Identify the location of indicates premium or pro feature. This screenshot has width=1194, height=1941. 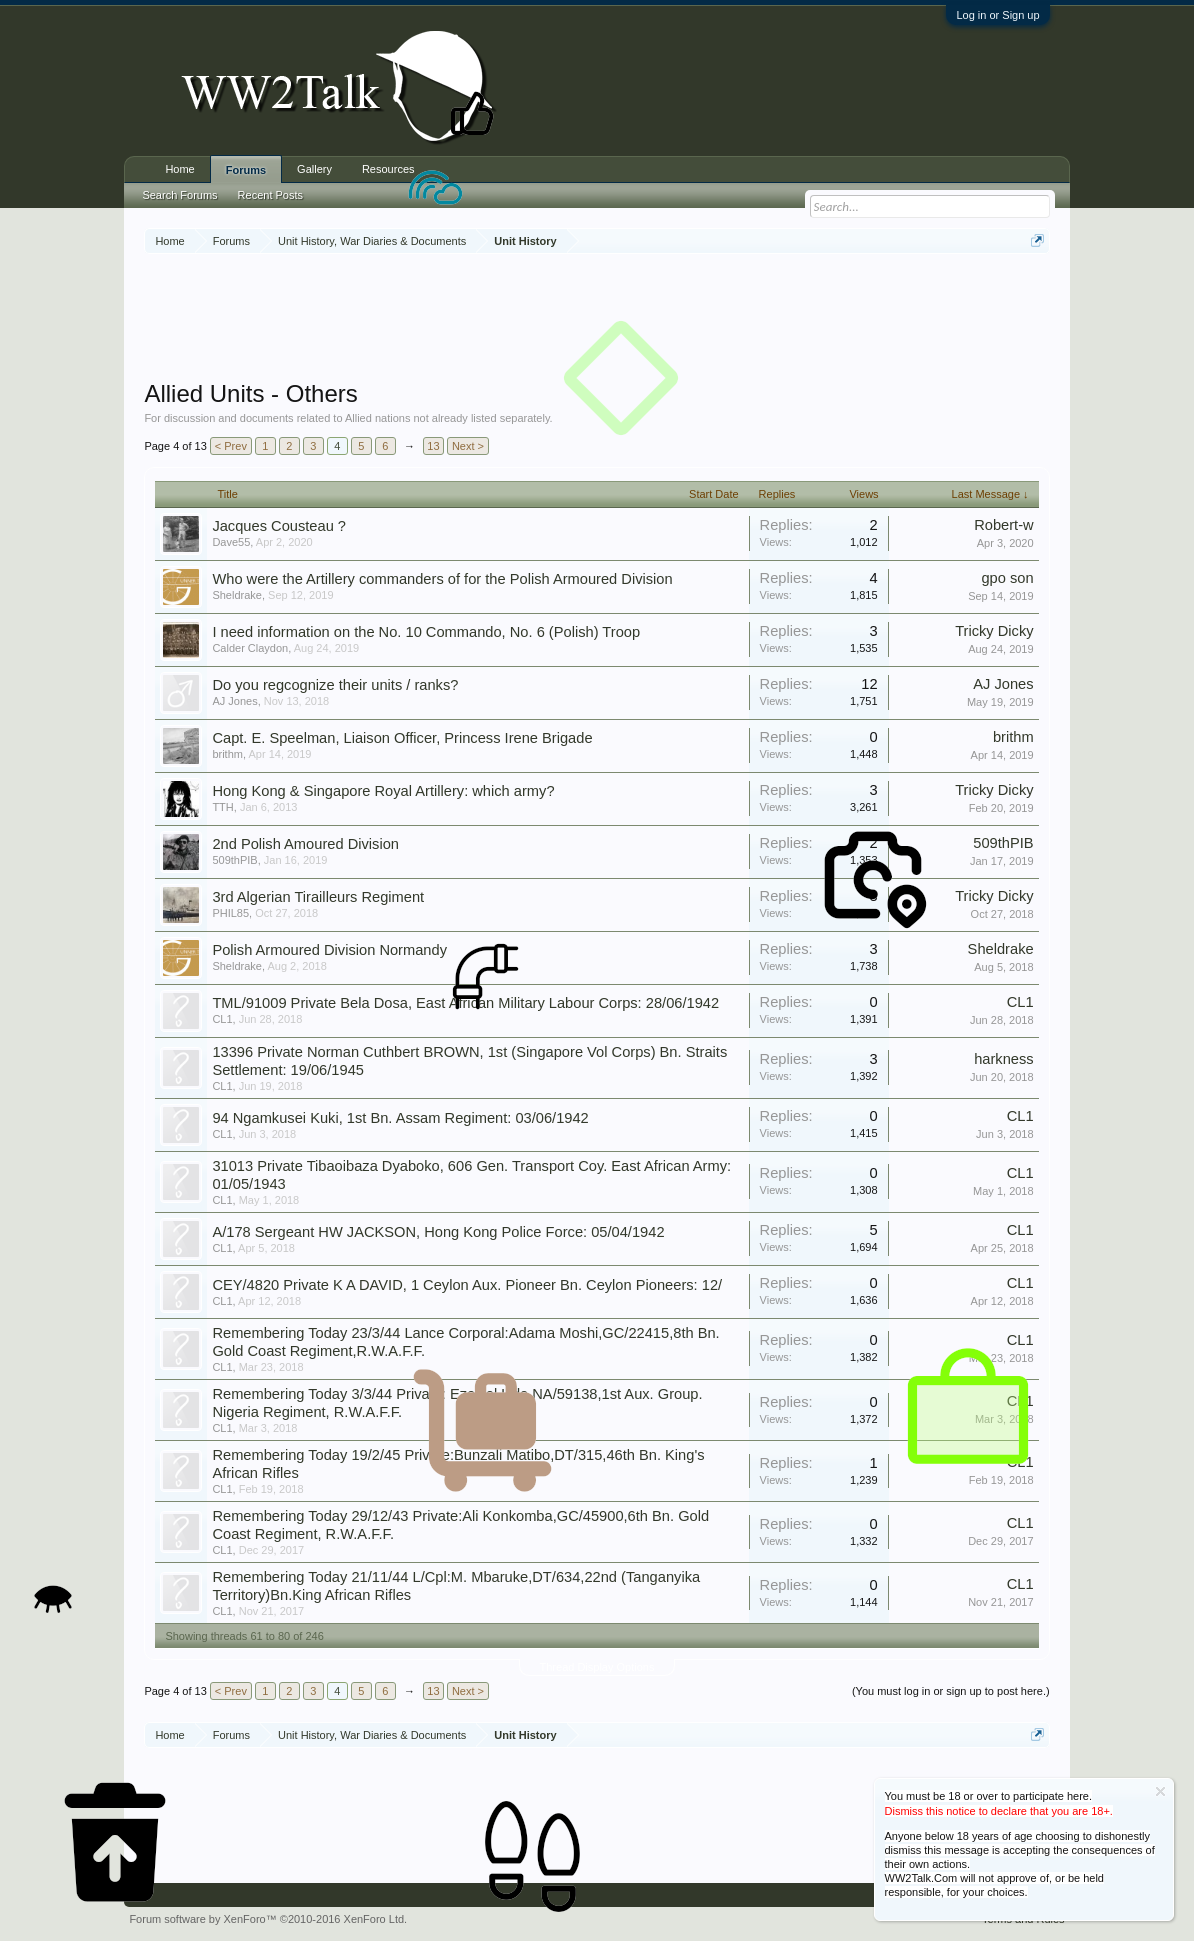
(621, 378).